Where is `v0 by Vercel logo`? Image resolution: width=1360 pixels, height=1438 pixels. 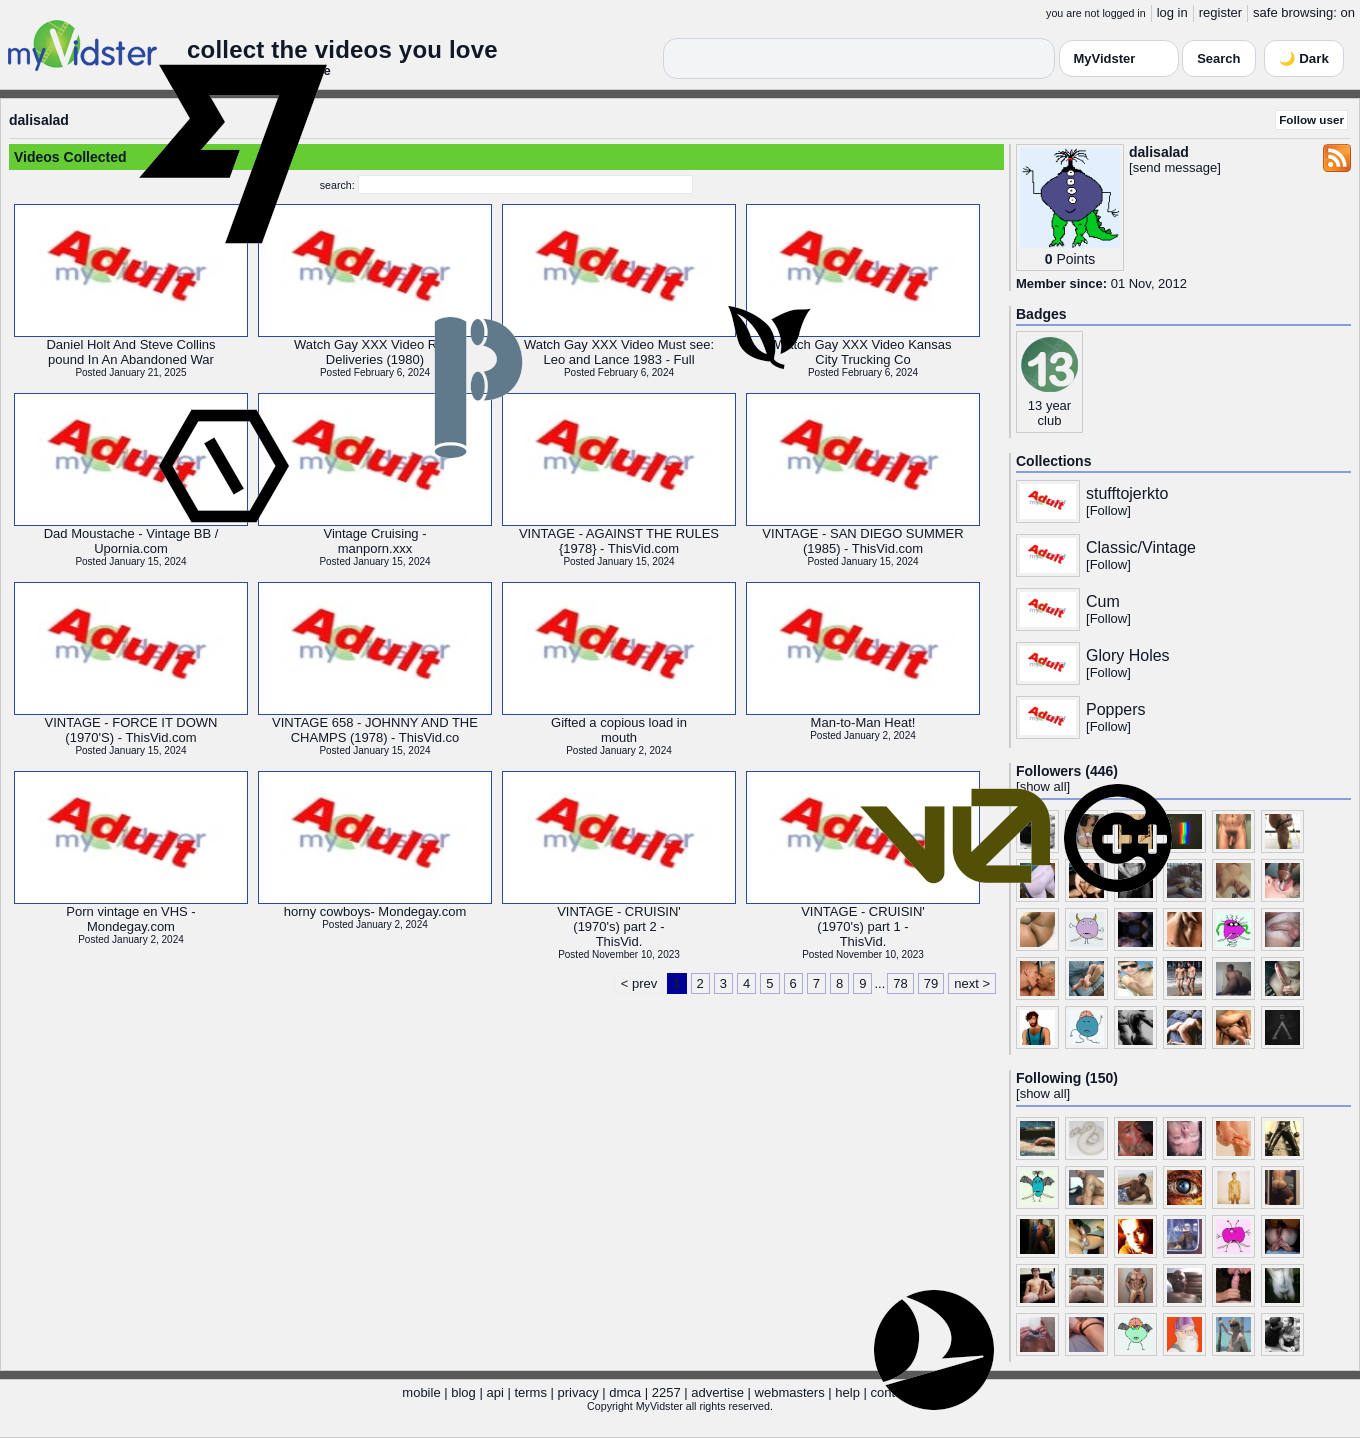
v0 by Vercel logo is located at coordinates (955, 836).